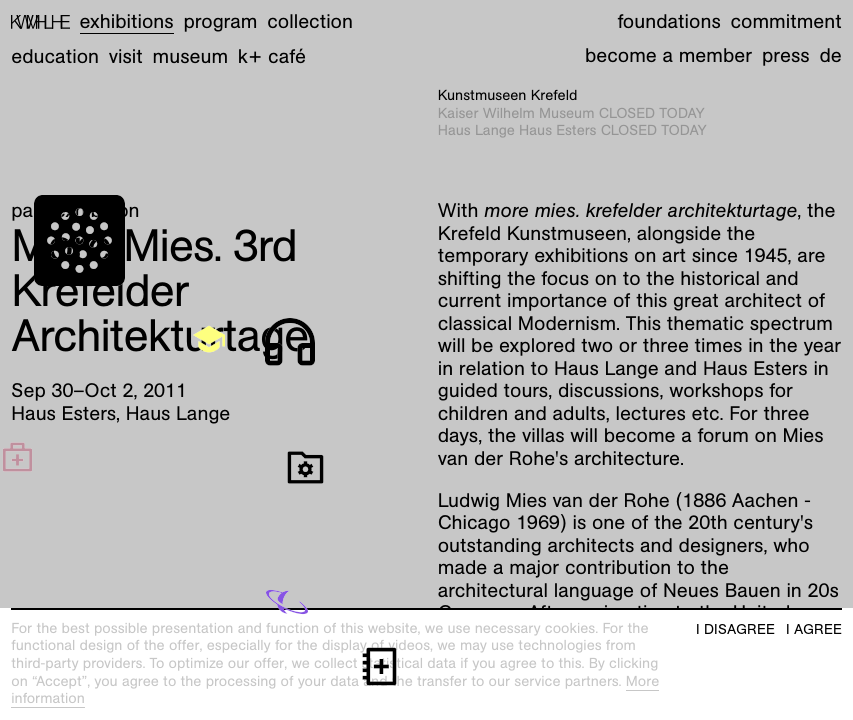 The width and height of the screenshot is (853, 720). What do you see at coordinates (379, 666) in the screenshot?
I see `access health records or medical history` at bounding box center [379, 666].